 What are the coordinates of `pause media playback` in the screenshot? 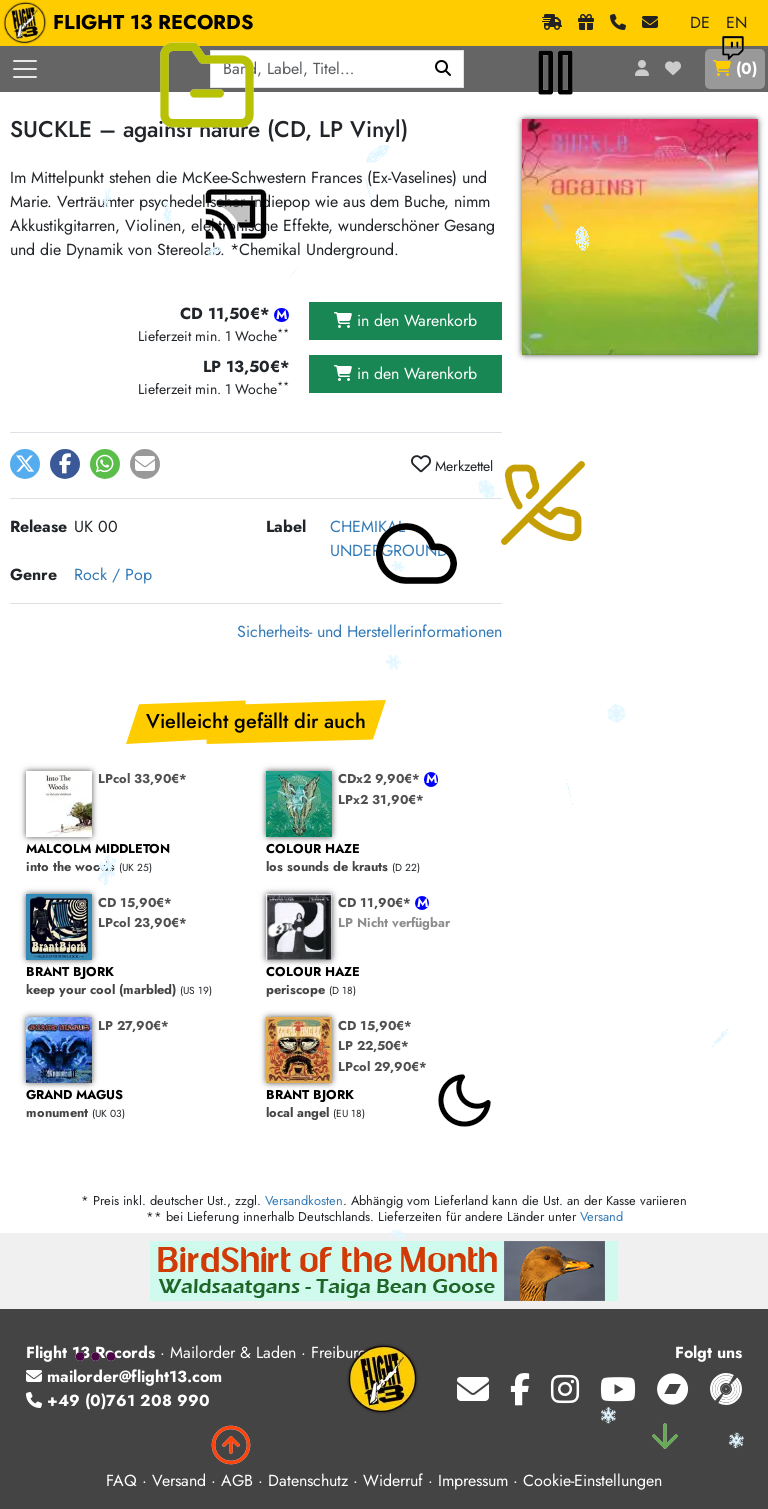 It's located at (555, 72).